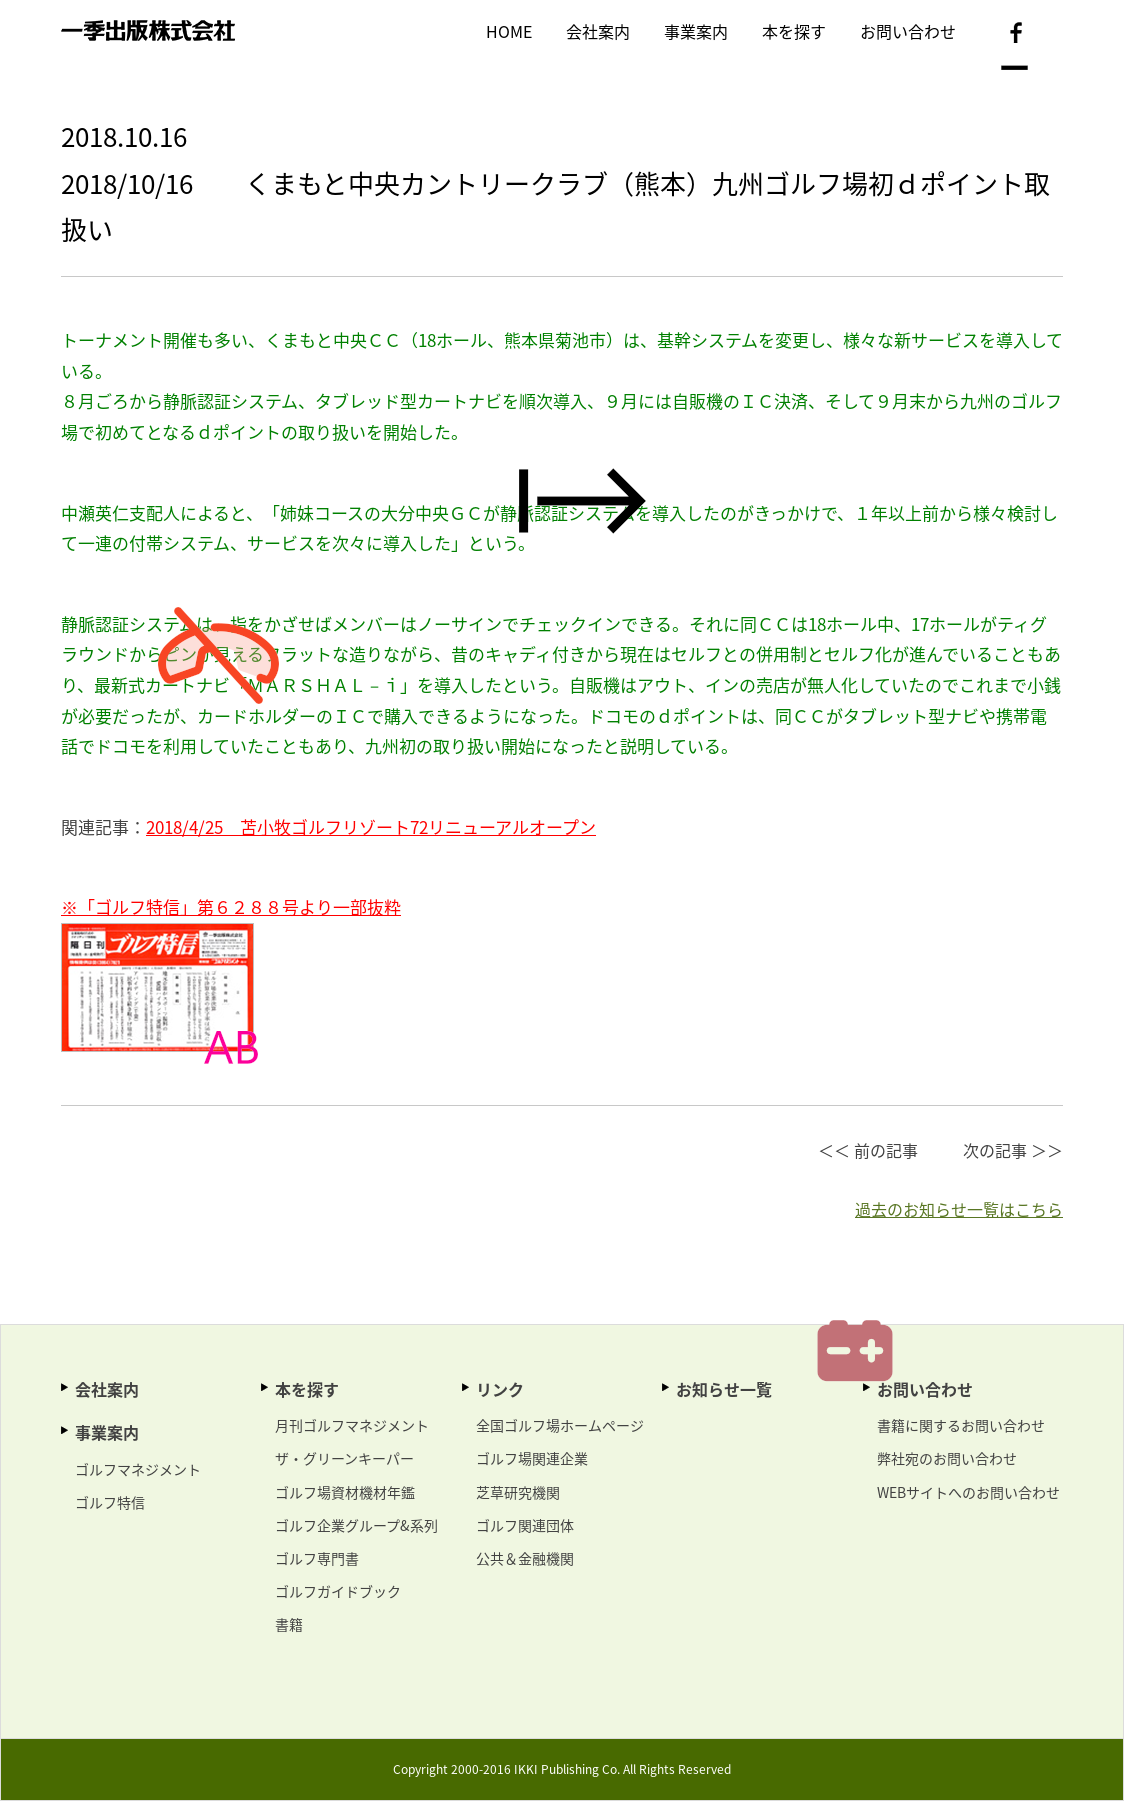 The width and height of the screenshot is (1124, 1801). Describe the element at coordinates (855, 1353) in the screenshot. I see `check vehicle battery status` at that location.